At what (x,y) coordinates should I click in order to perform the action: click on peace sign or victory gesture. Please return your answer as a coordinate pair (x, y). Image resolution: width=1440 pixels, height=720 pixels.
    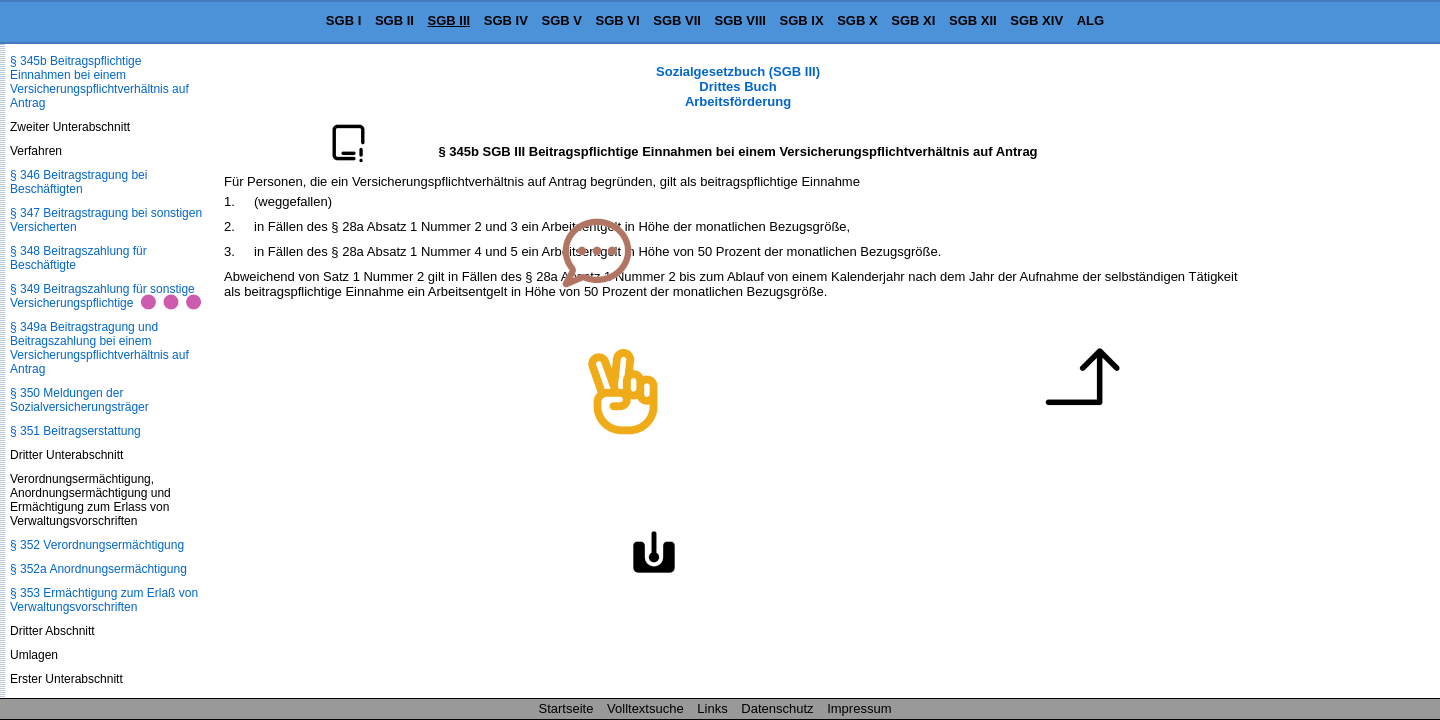
    Looking at the image, I should click on (625, 391).